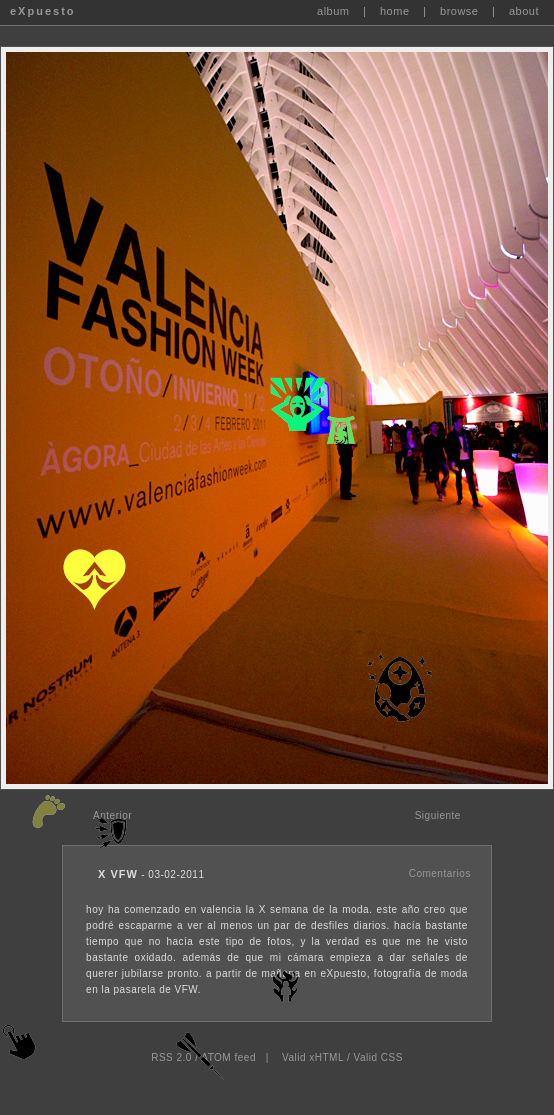 The height and width of the screenshot is (1115, 554). What do you see at coordinates (297, 404) in the screenshot?
I see `indicates a character in panic or fear state` at bounding box center [297, 404].